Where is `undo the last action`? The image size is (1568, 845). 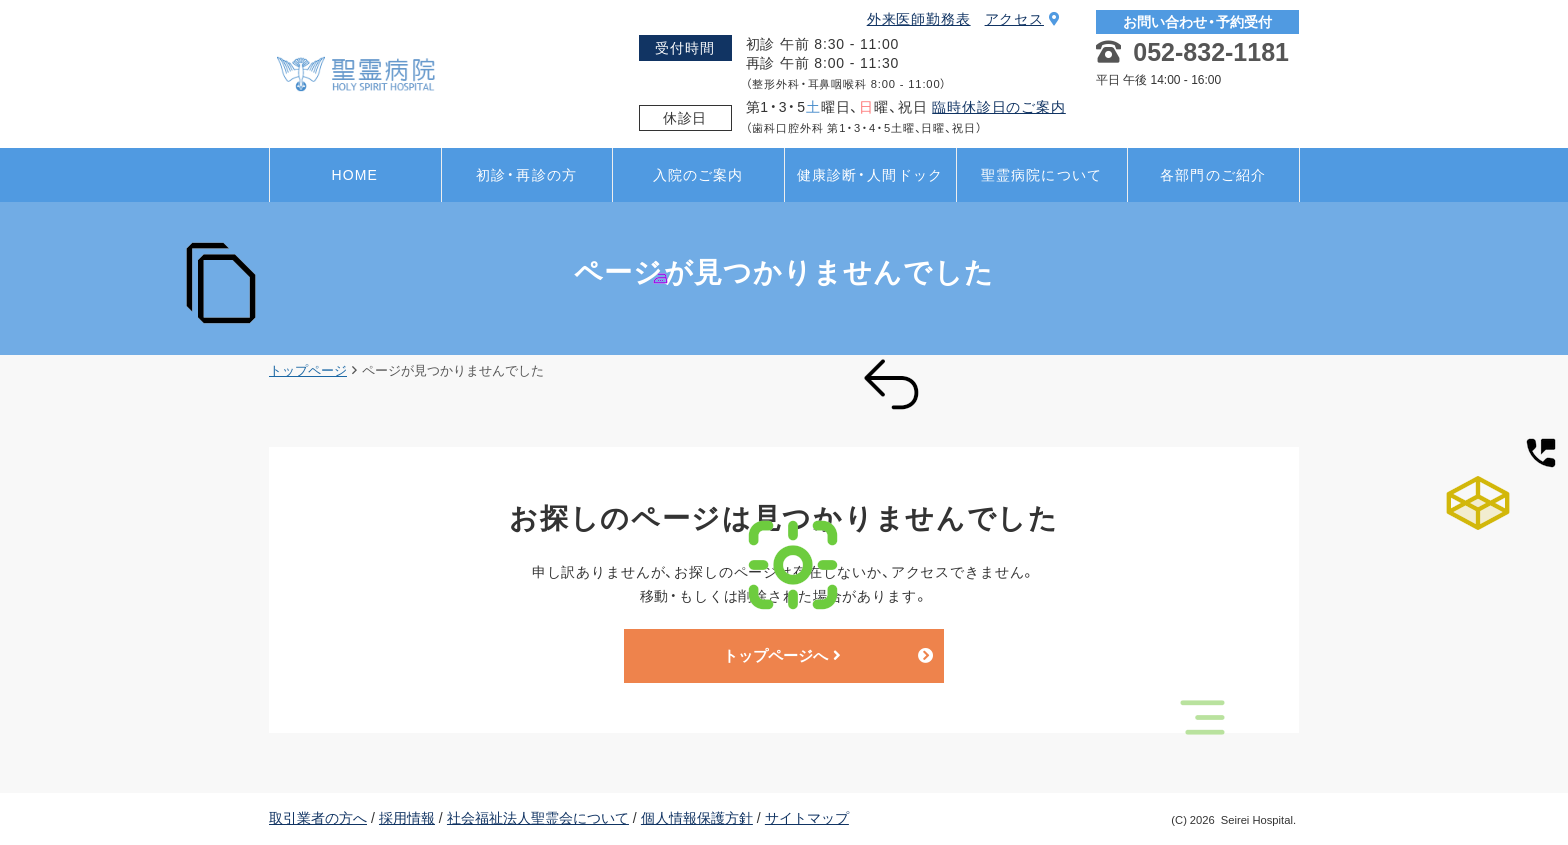 undo the last action is located at coordinates (891, 386).